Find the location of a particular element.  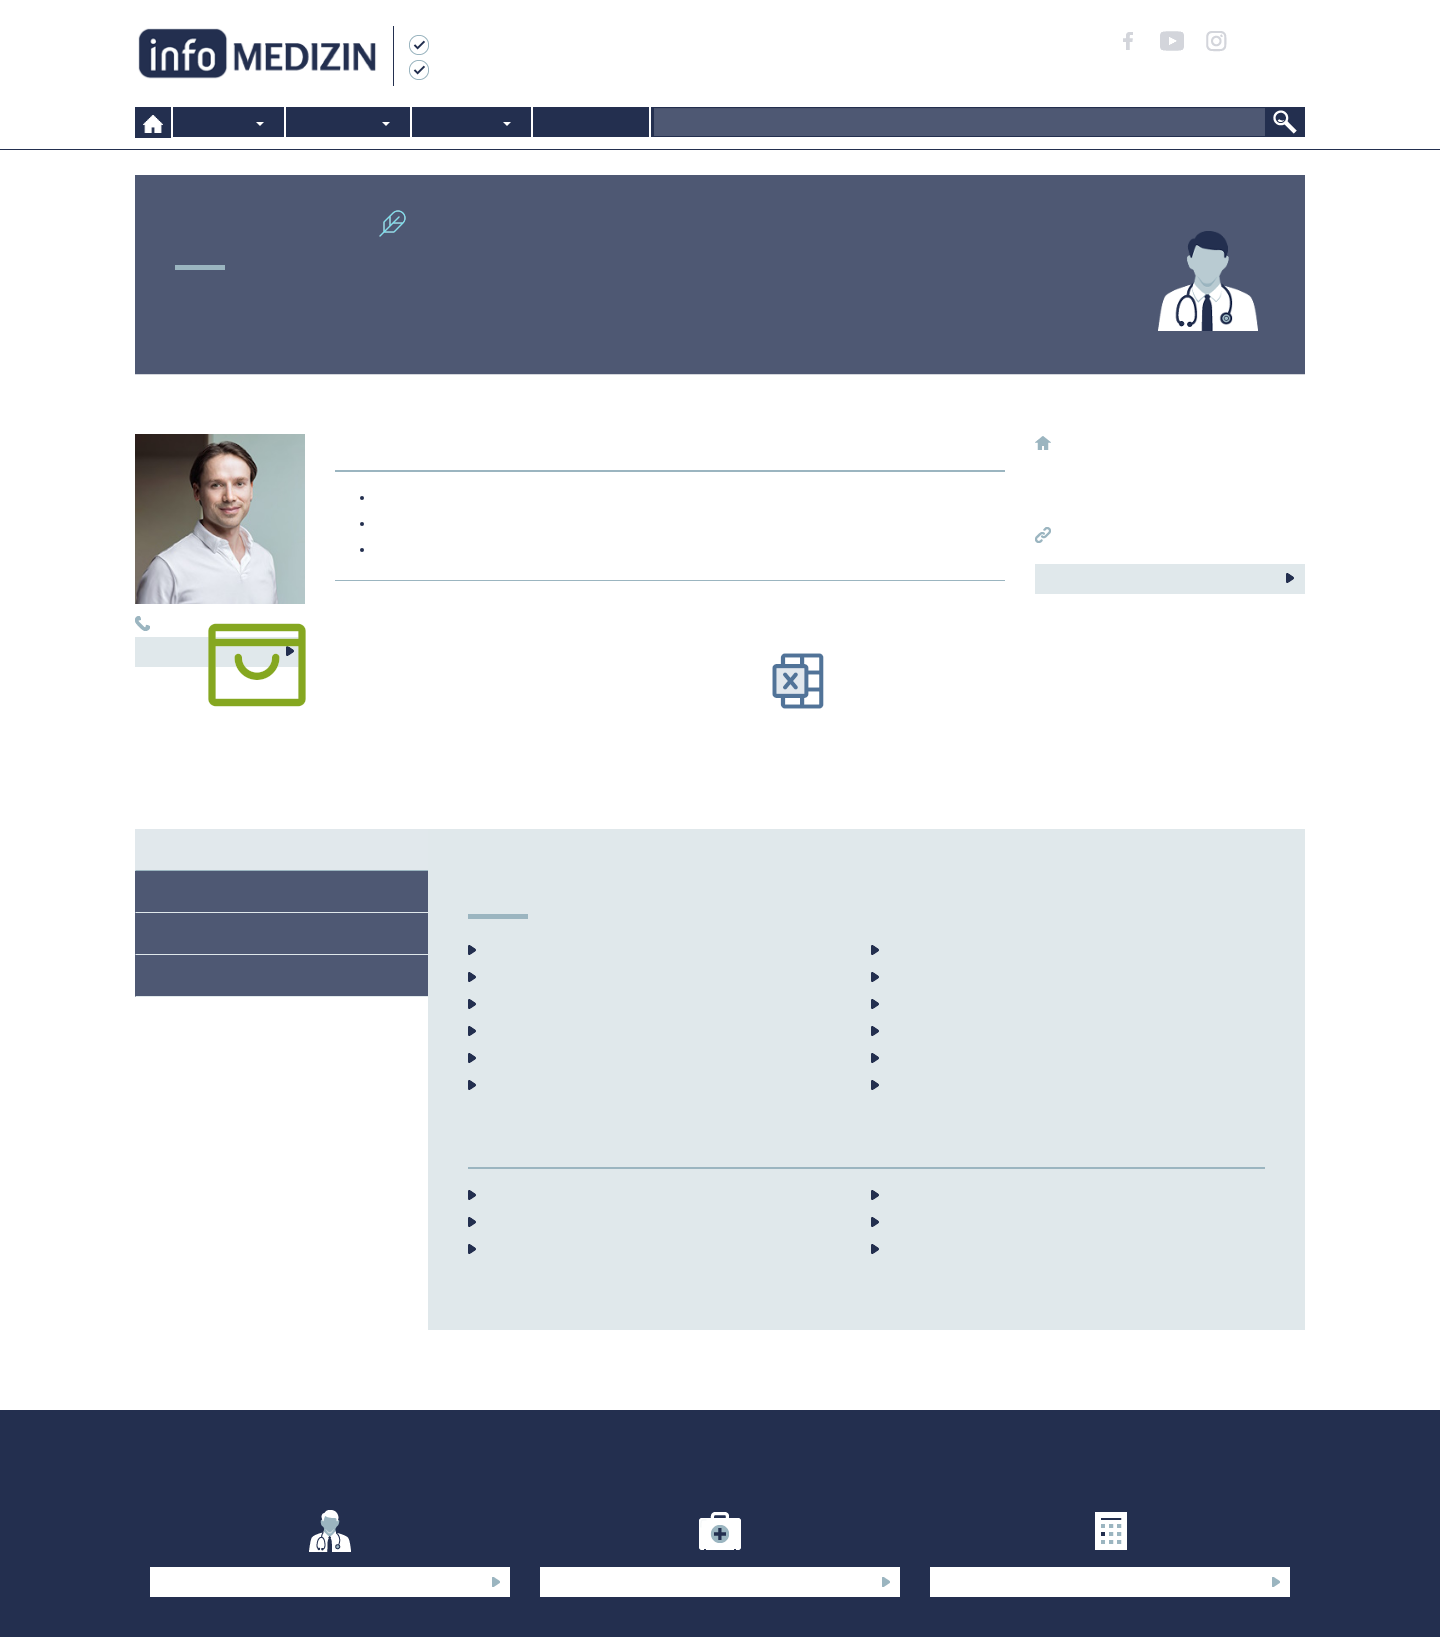

open microsoft excel is located at coordinates (800, 681).